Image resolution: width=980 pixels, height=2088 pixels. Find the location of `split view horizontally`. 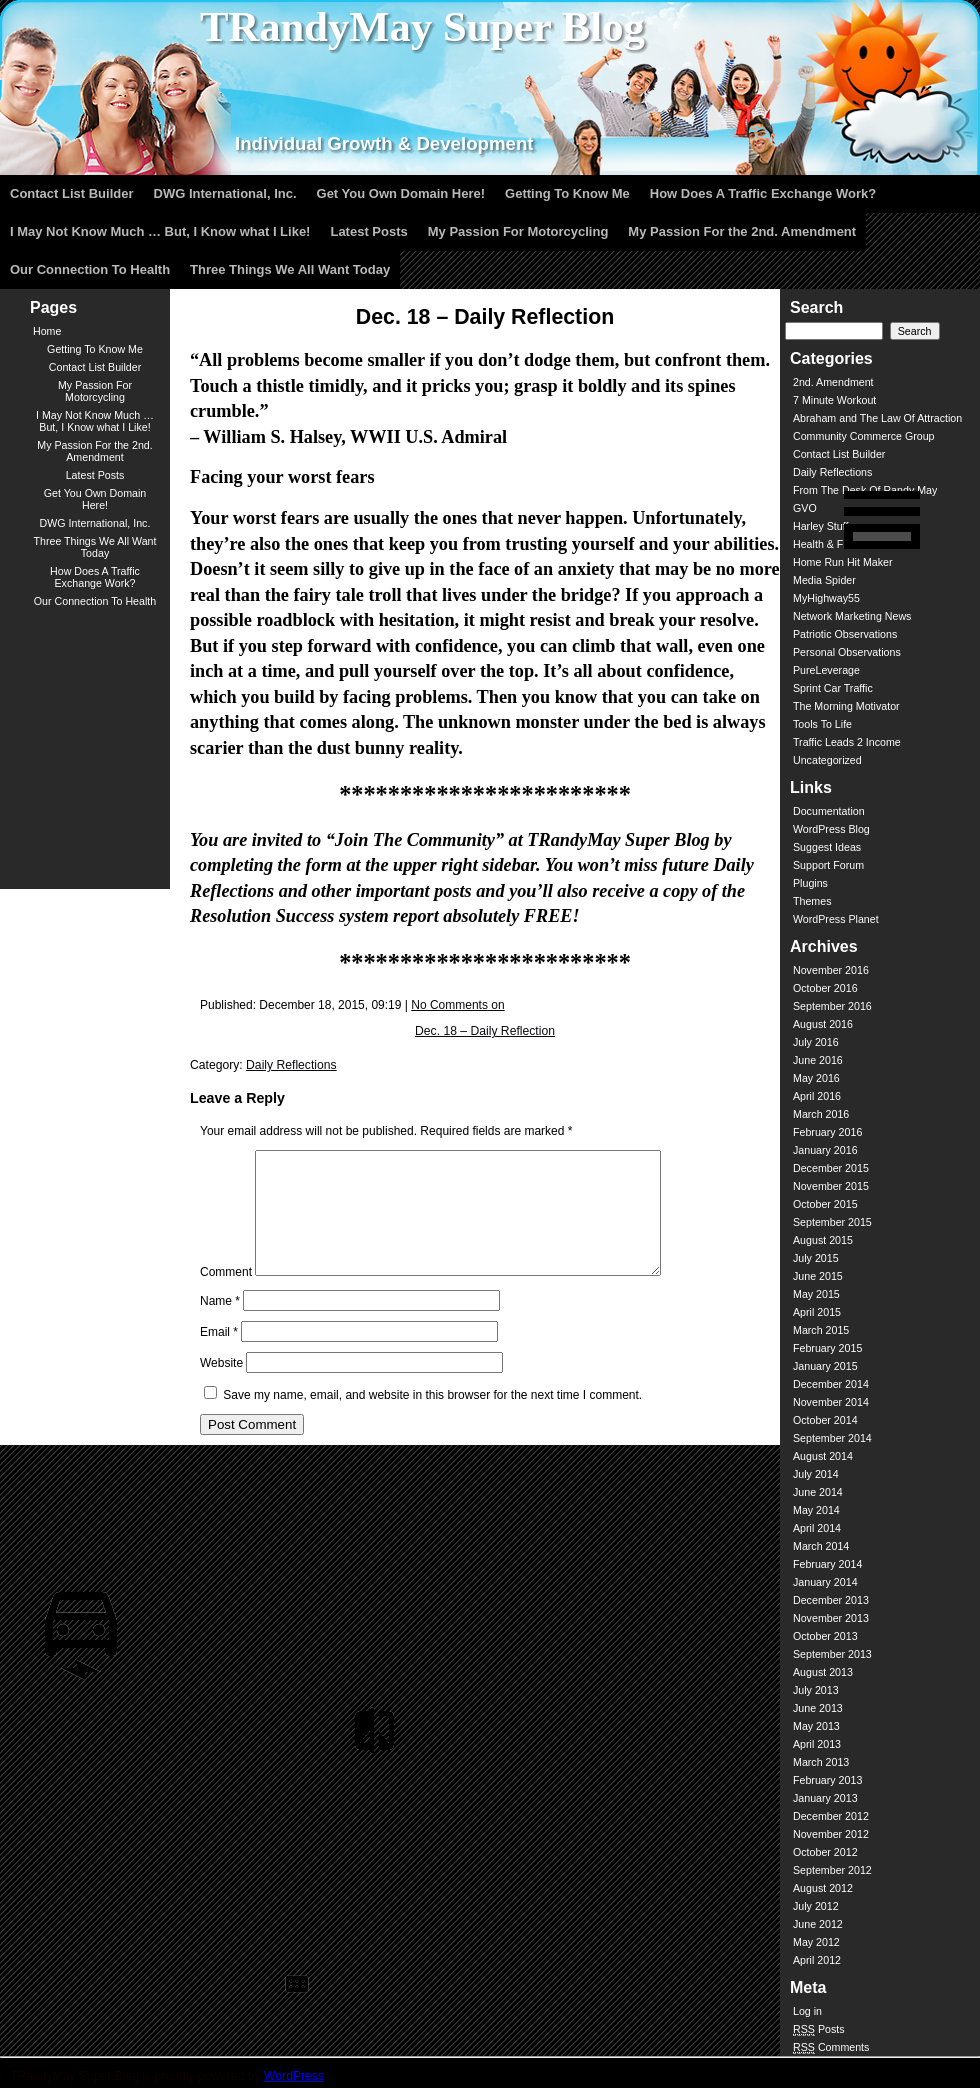

split view horizontally is located at coordinates (882, 520).